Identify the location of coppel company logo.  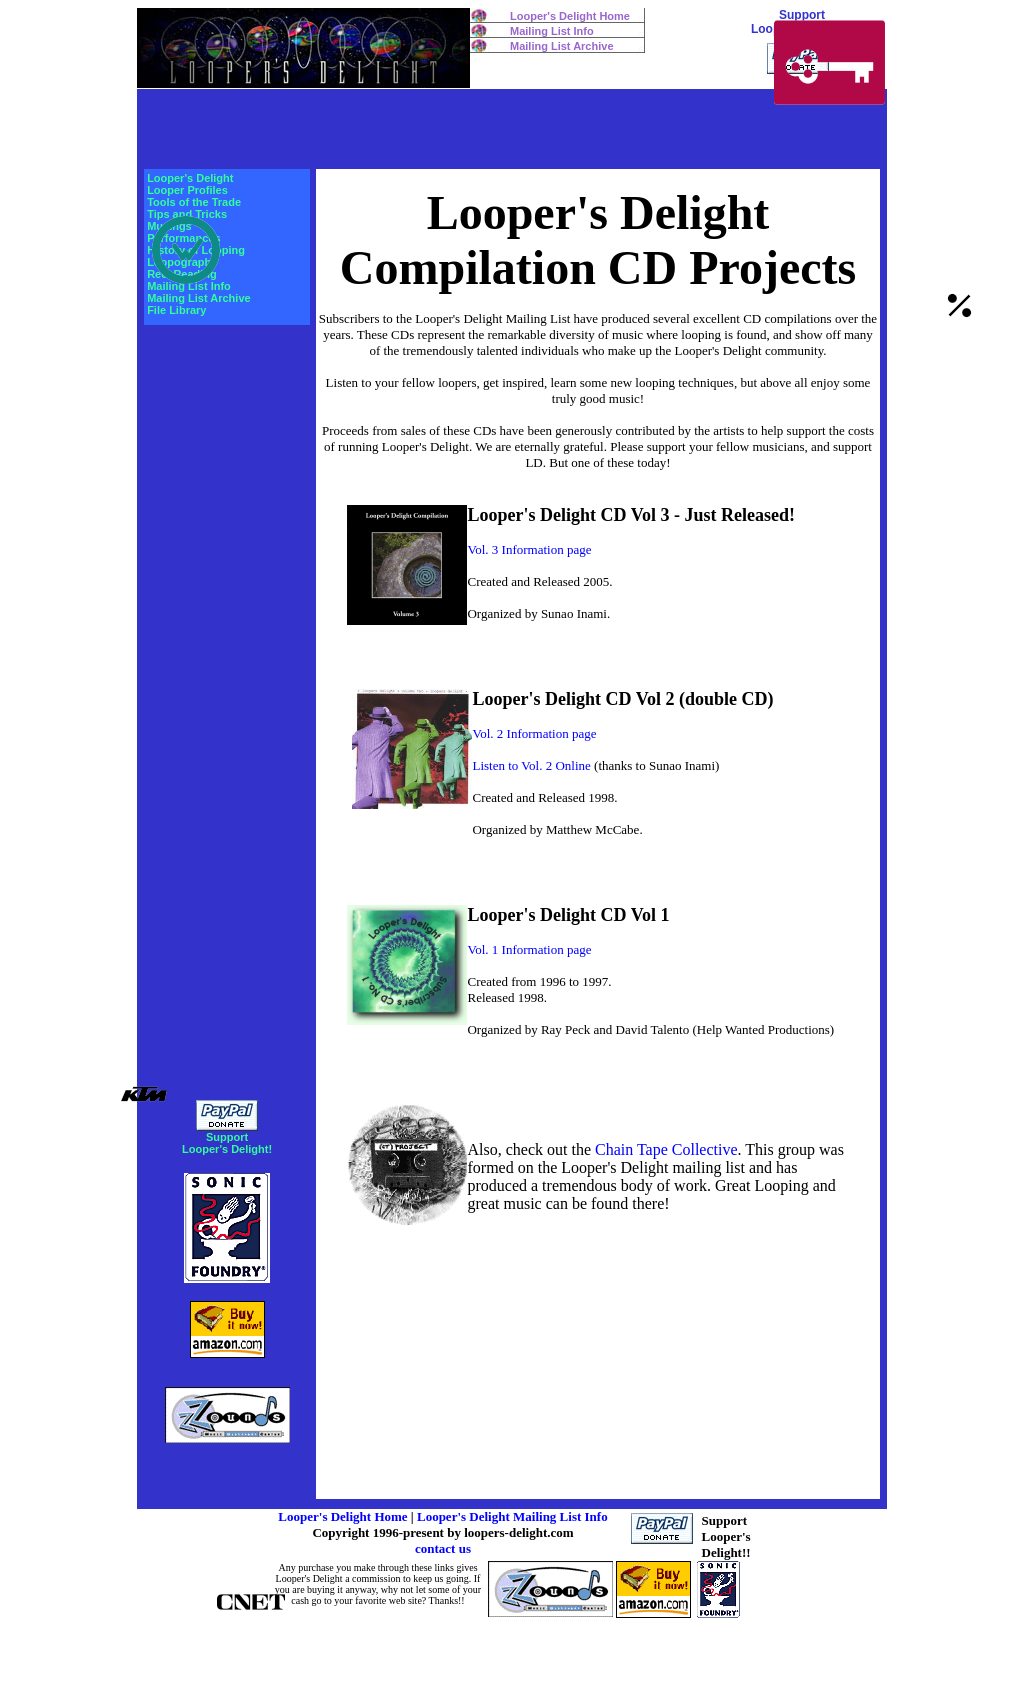
(829, 62).